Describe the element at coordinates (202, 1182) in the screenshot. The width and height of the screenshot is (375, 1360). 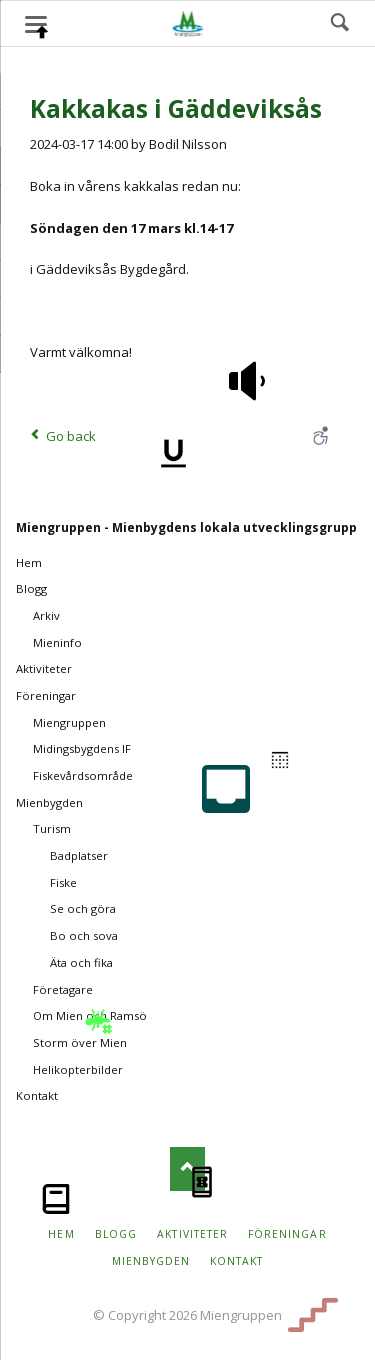
I see `book an appointment or reservation online` at that location.